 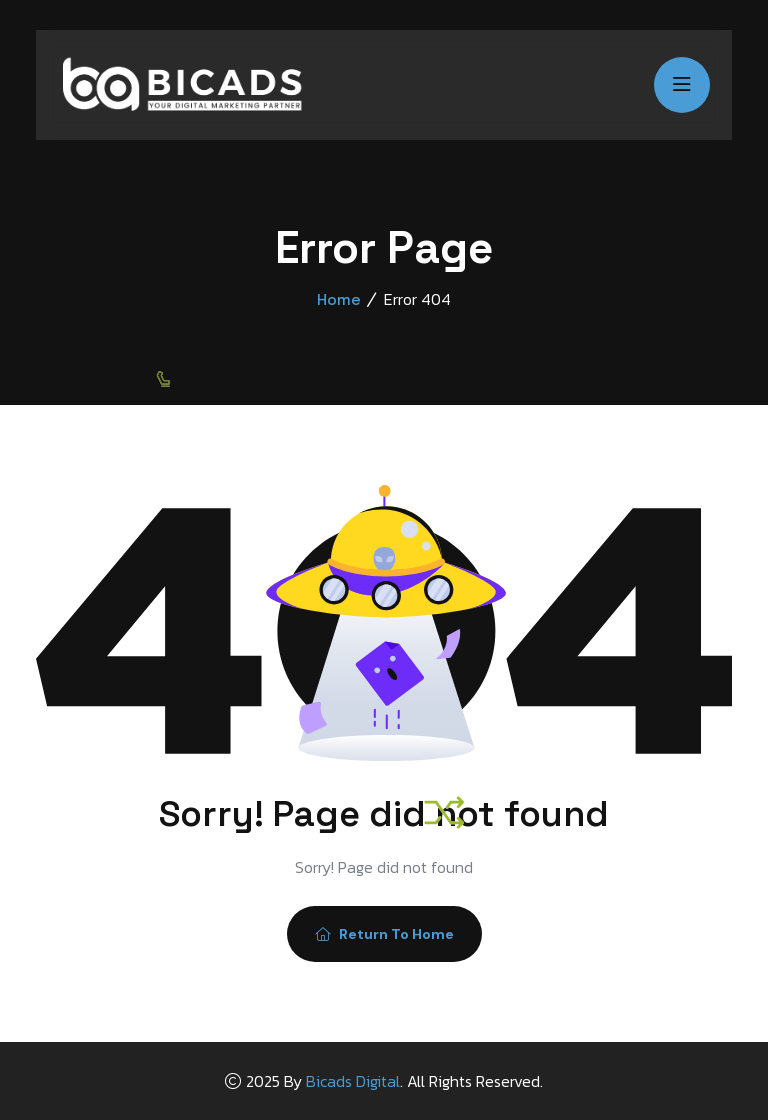 I want to click on shuffle or randomize playback order, so click(x=443, y=812).